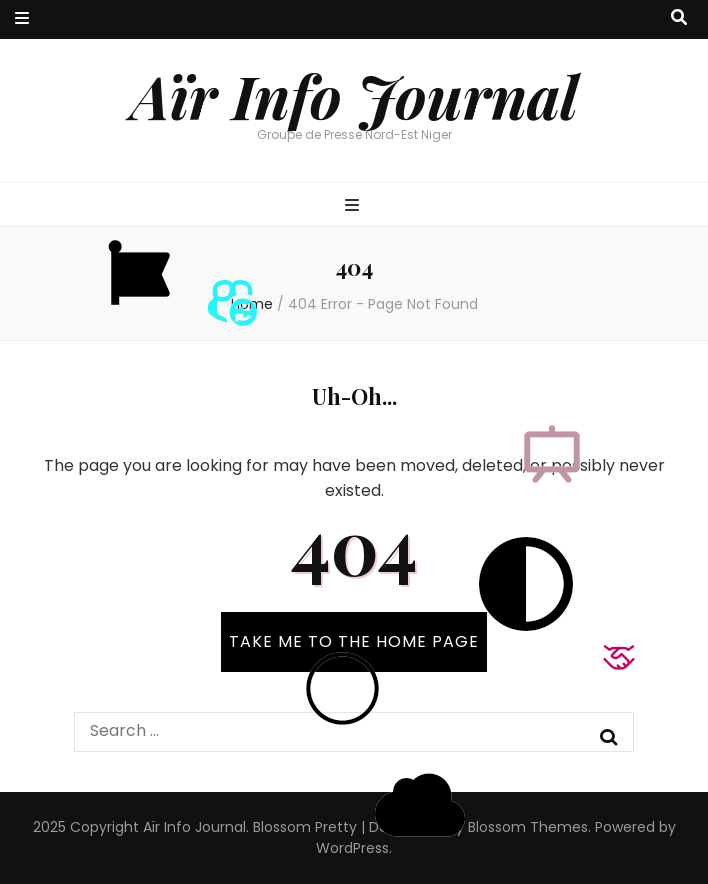 The width and height of the screenshot is (708, 884). Describe the element at coordinates (342, 688) in the screenshot. I see `unselected option in a radio button group` at that location.